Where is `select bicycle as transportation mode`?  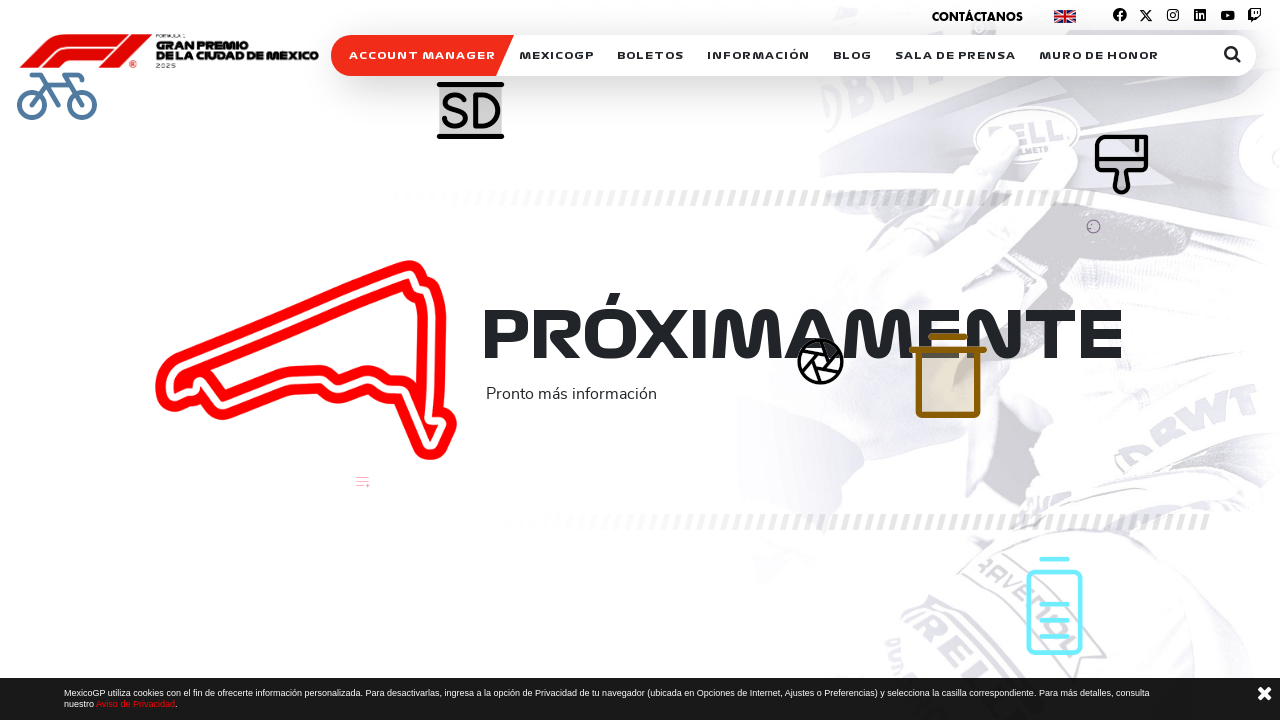 select bicycle as transportation mode is located at coordinates (57, 95).